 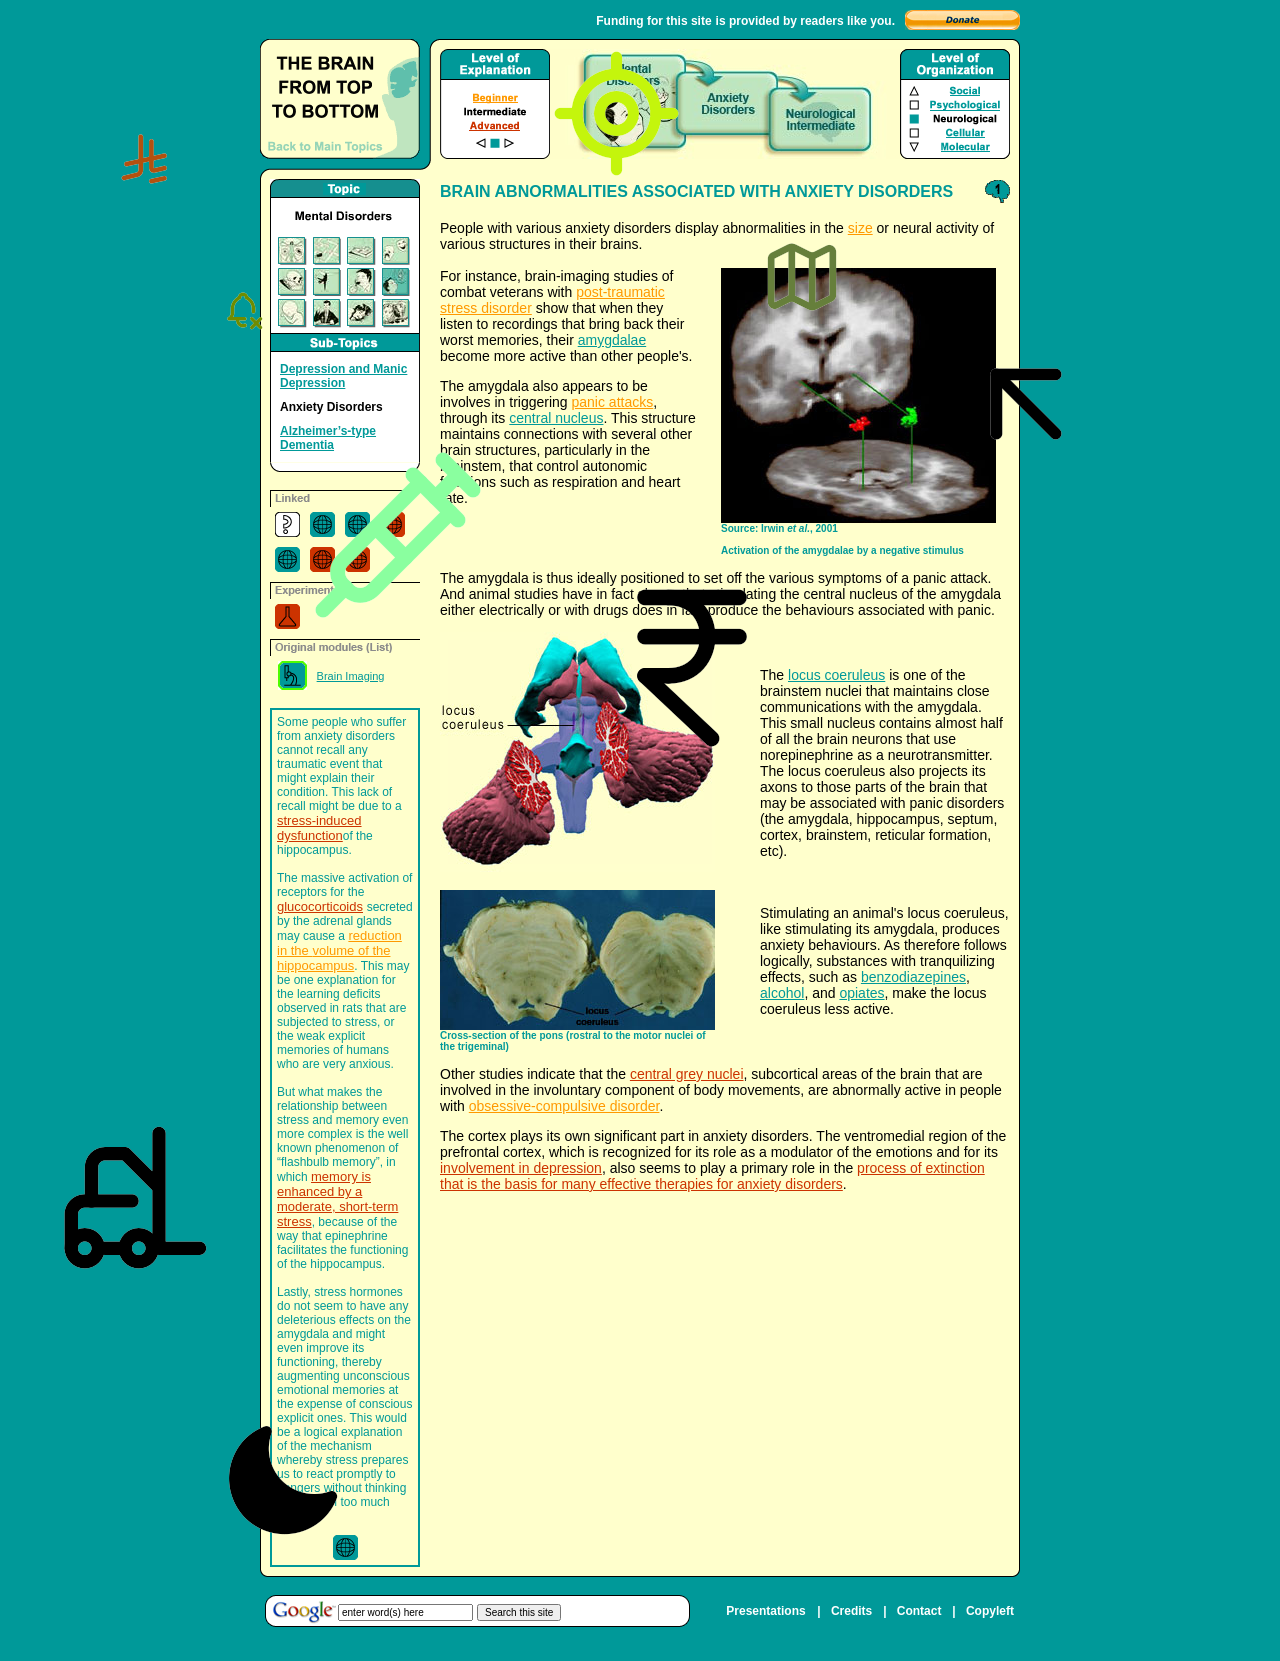 I want to click on access medical or health-related features, so click(x=398, y=535).